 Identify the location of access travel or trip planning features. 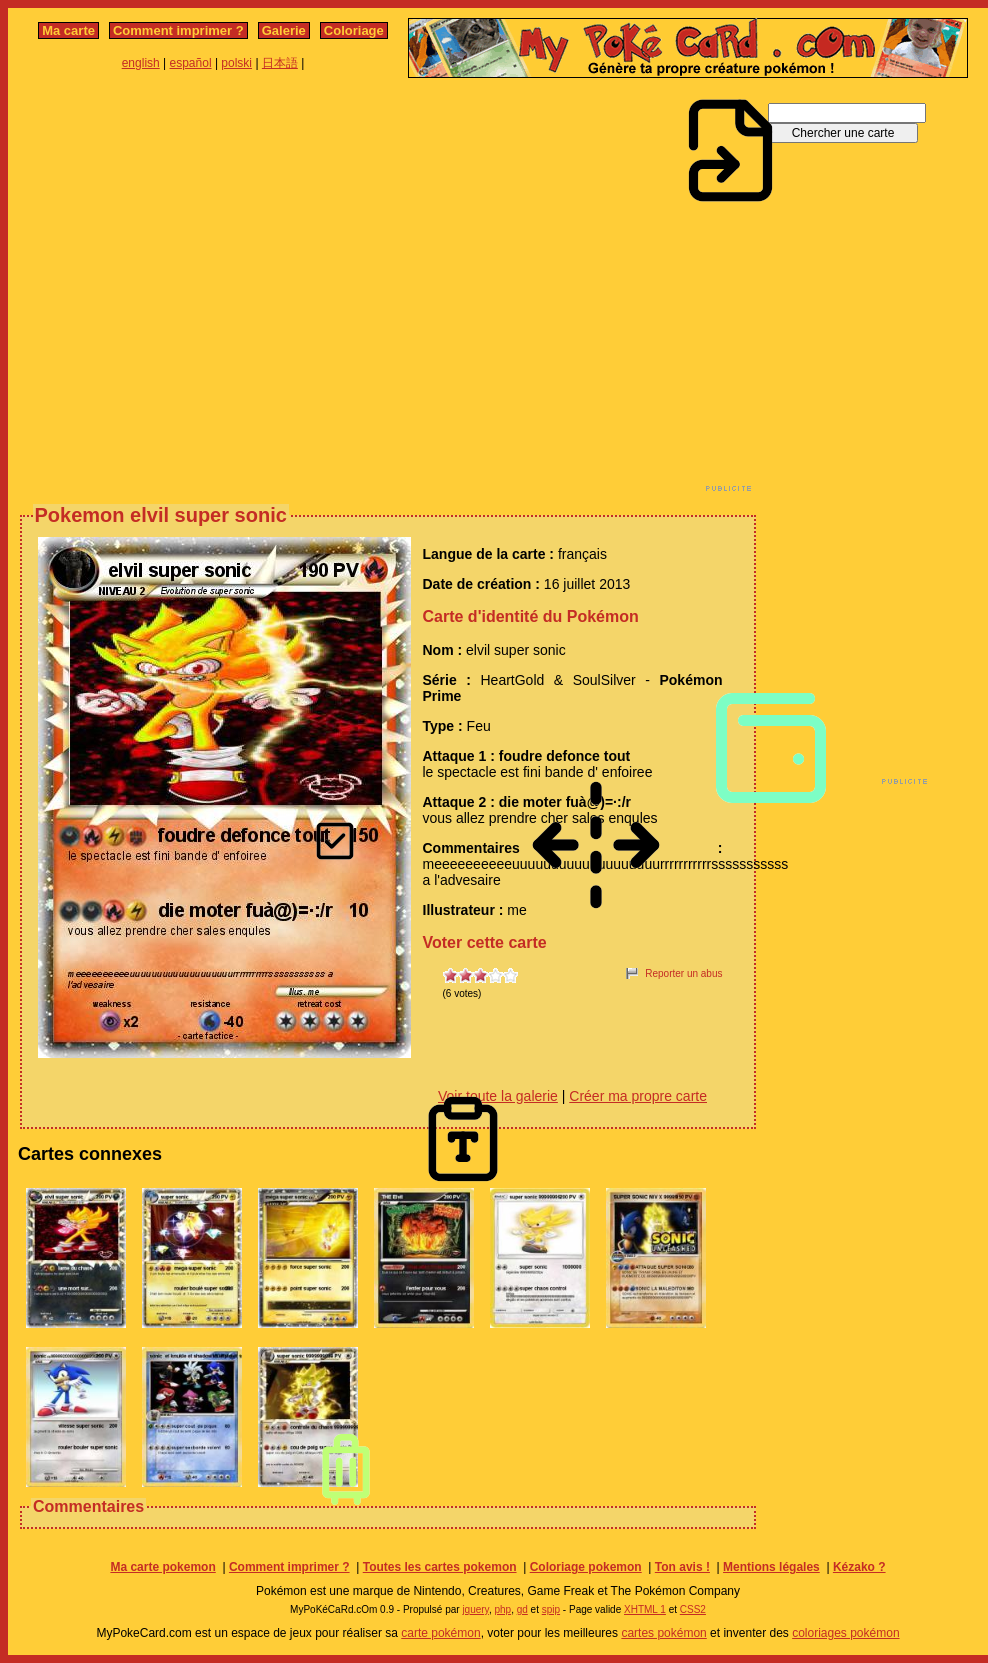
(346, 1470).